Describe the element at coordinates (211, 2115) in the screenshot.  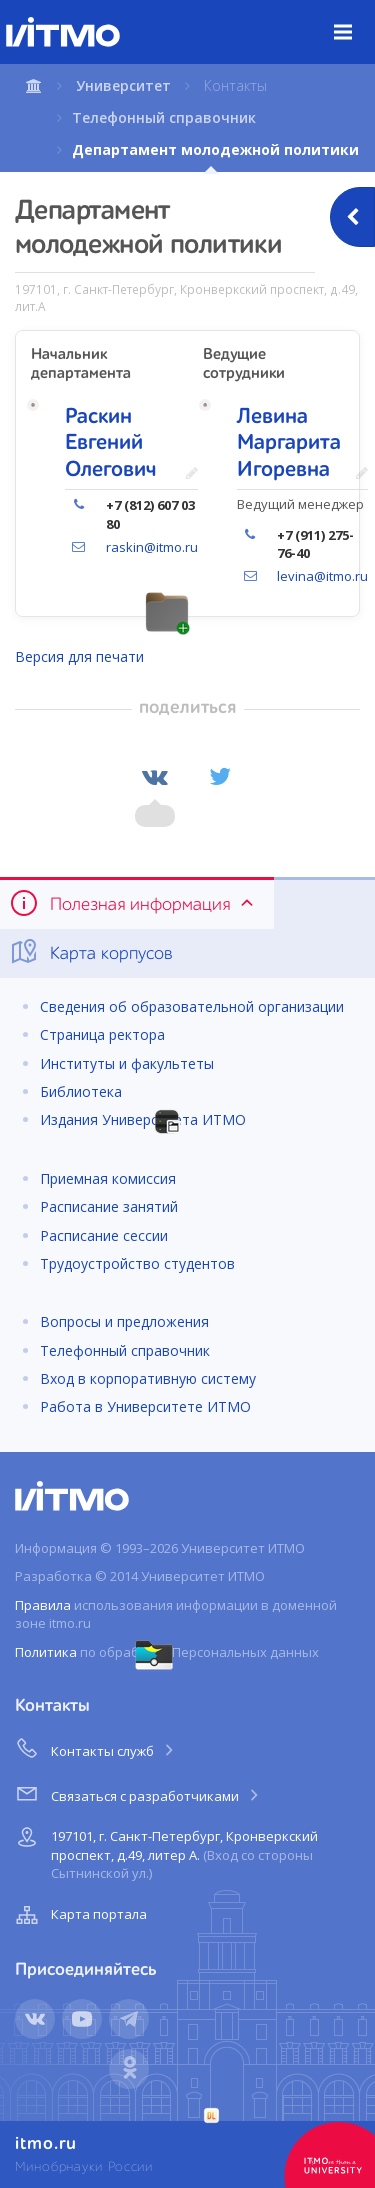
I see `launch dying light game` at that location.